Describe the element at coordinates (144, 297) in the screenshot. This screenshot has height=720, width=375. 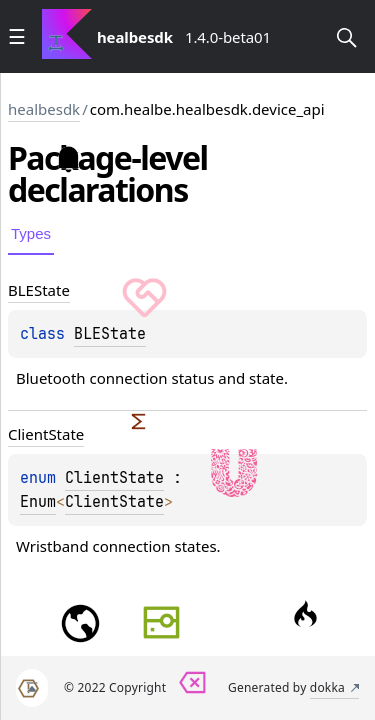
I see `access customer service or support` at that location.